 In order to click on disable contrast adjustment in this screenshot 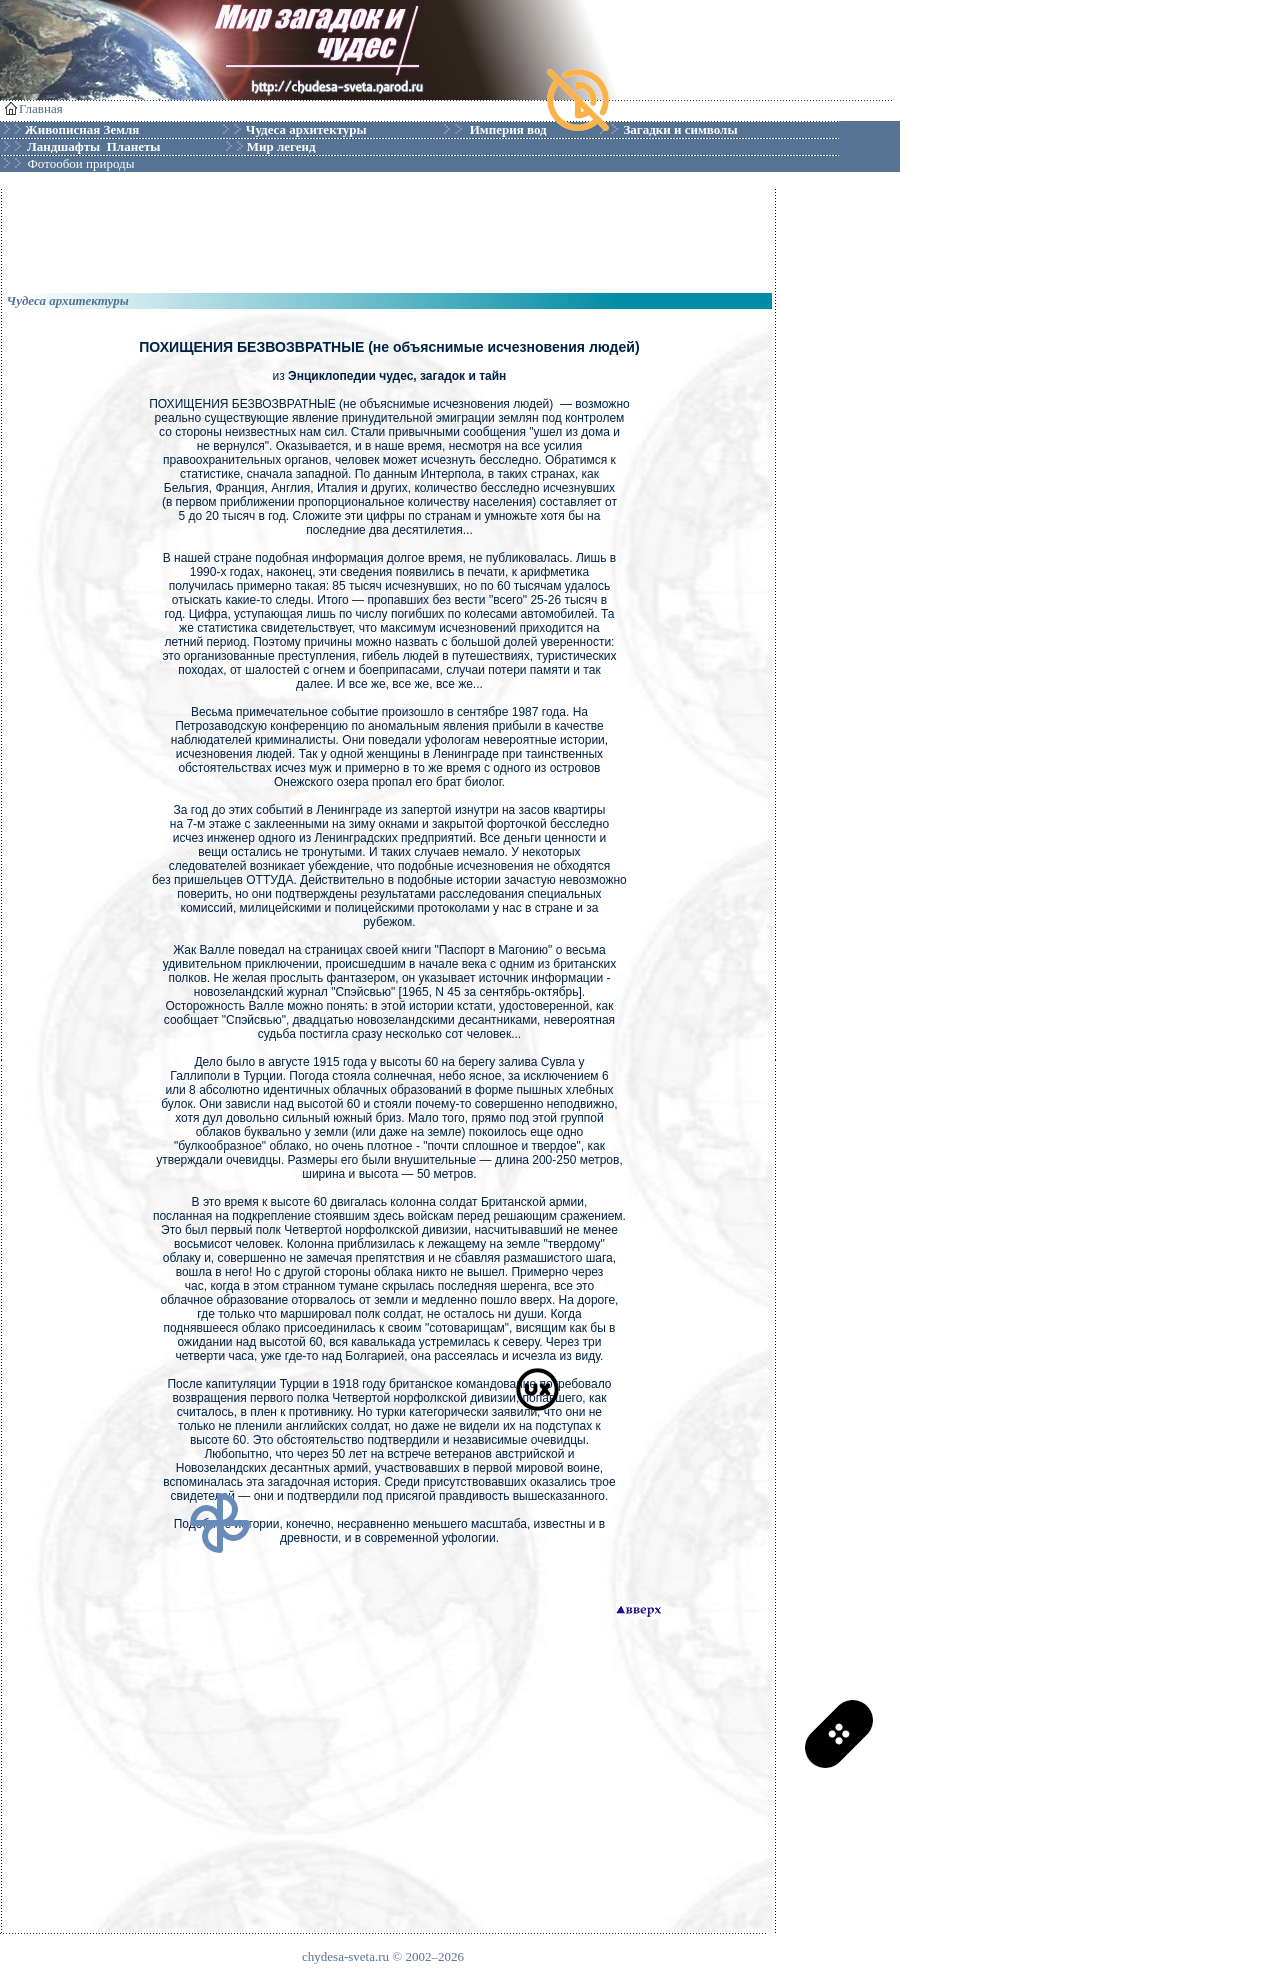, I will do `click(578, 100)`.